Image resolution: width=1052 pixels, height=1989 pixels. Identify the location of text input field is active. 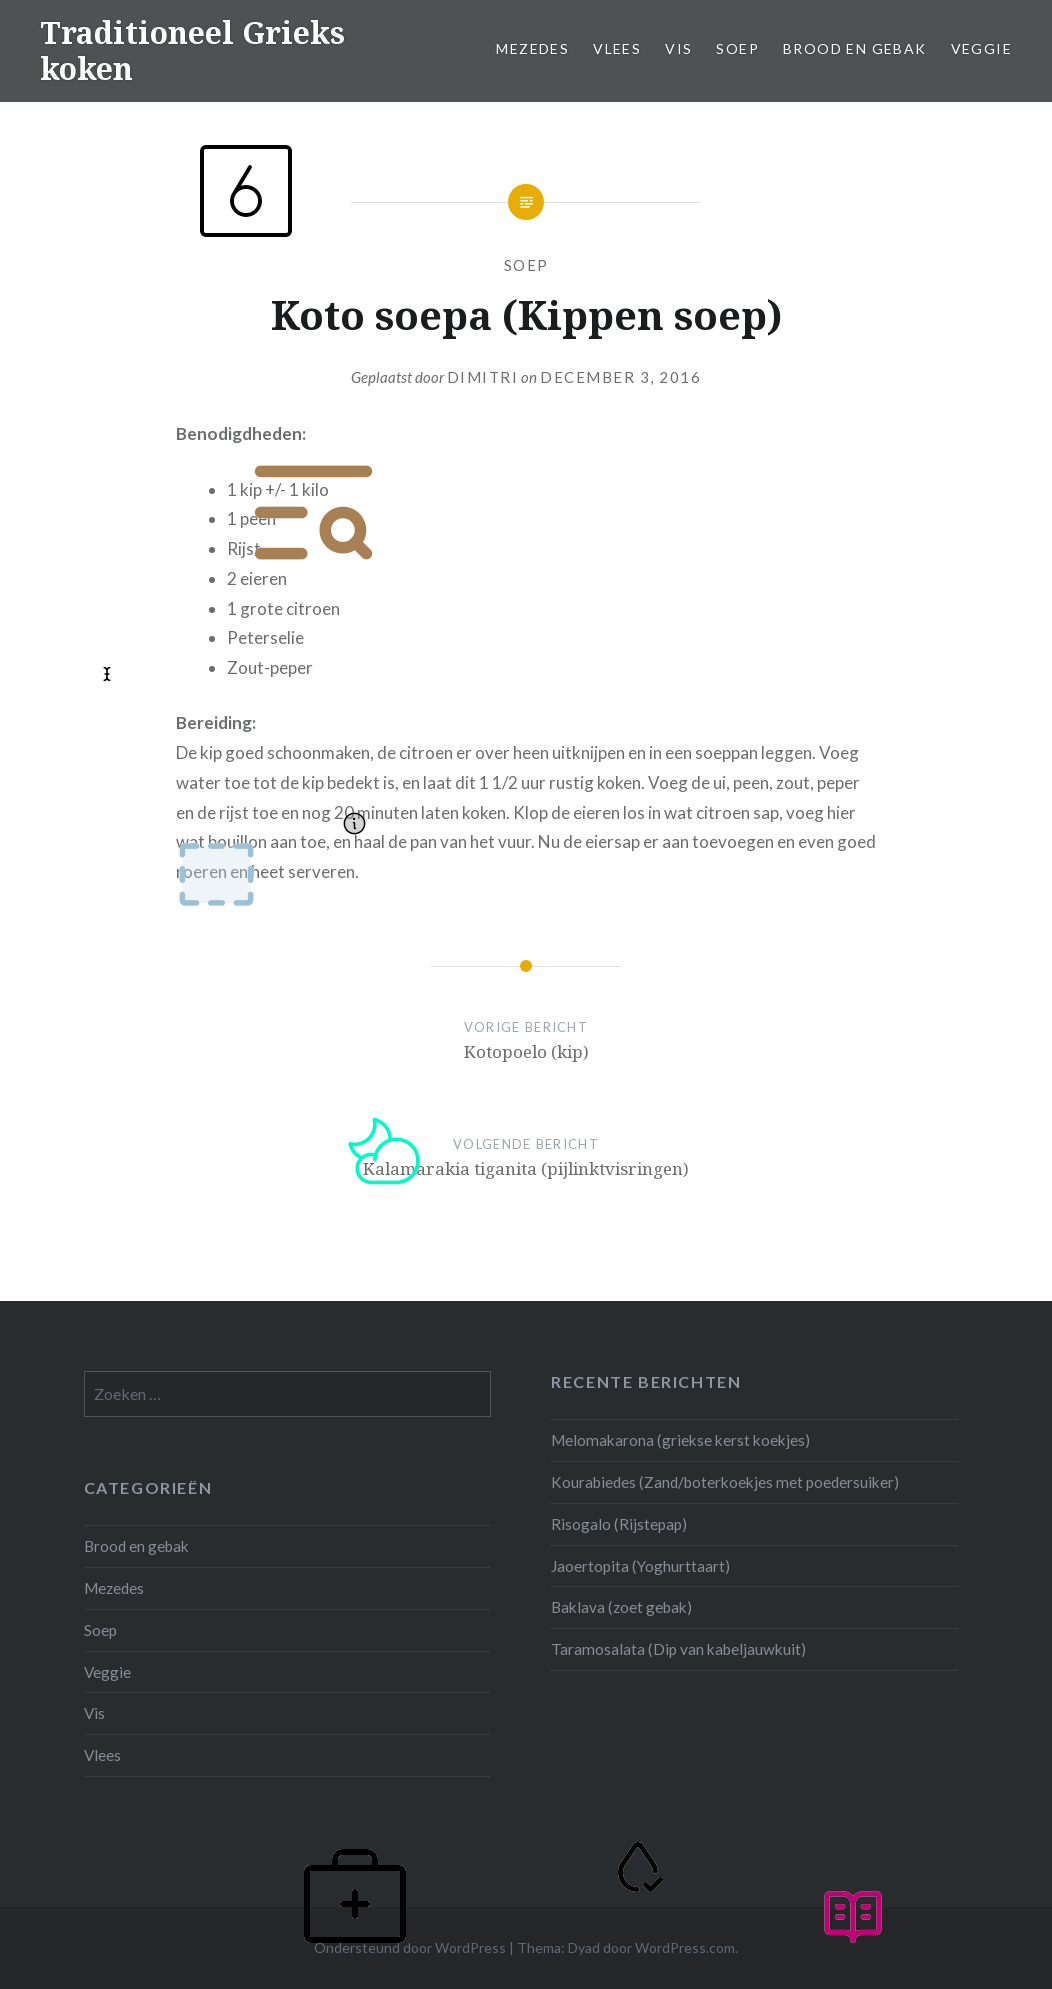
(107, 674).